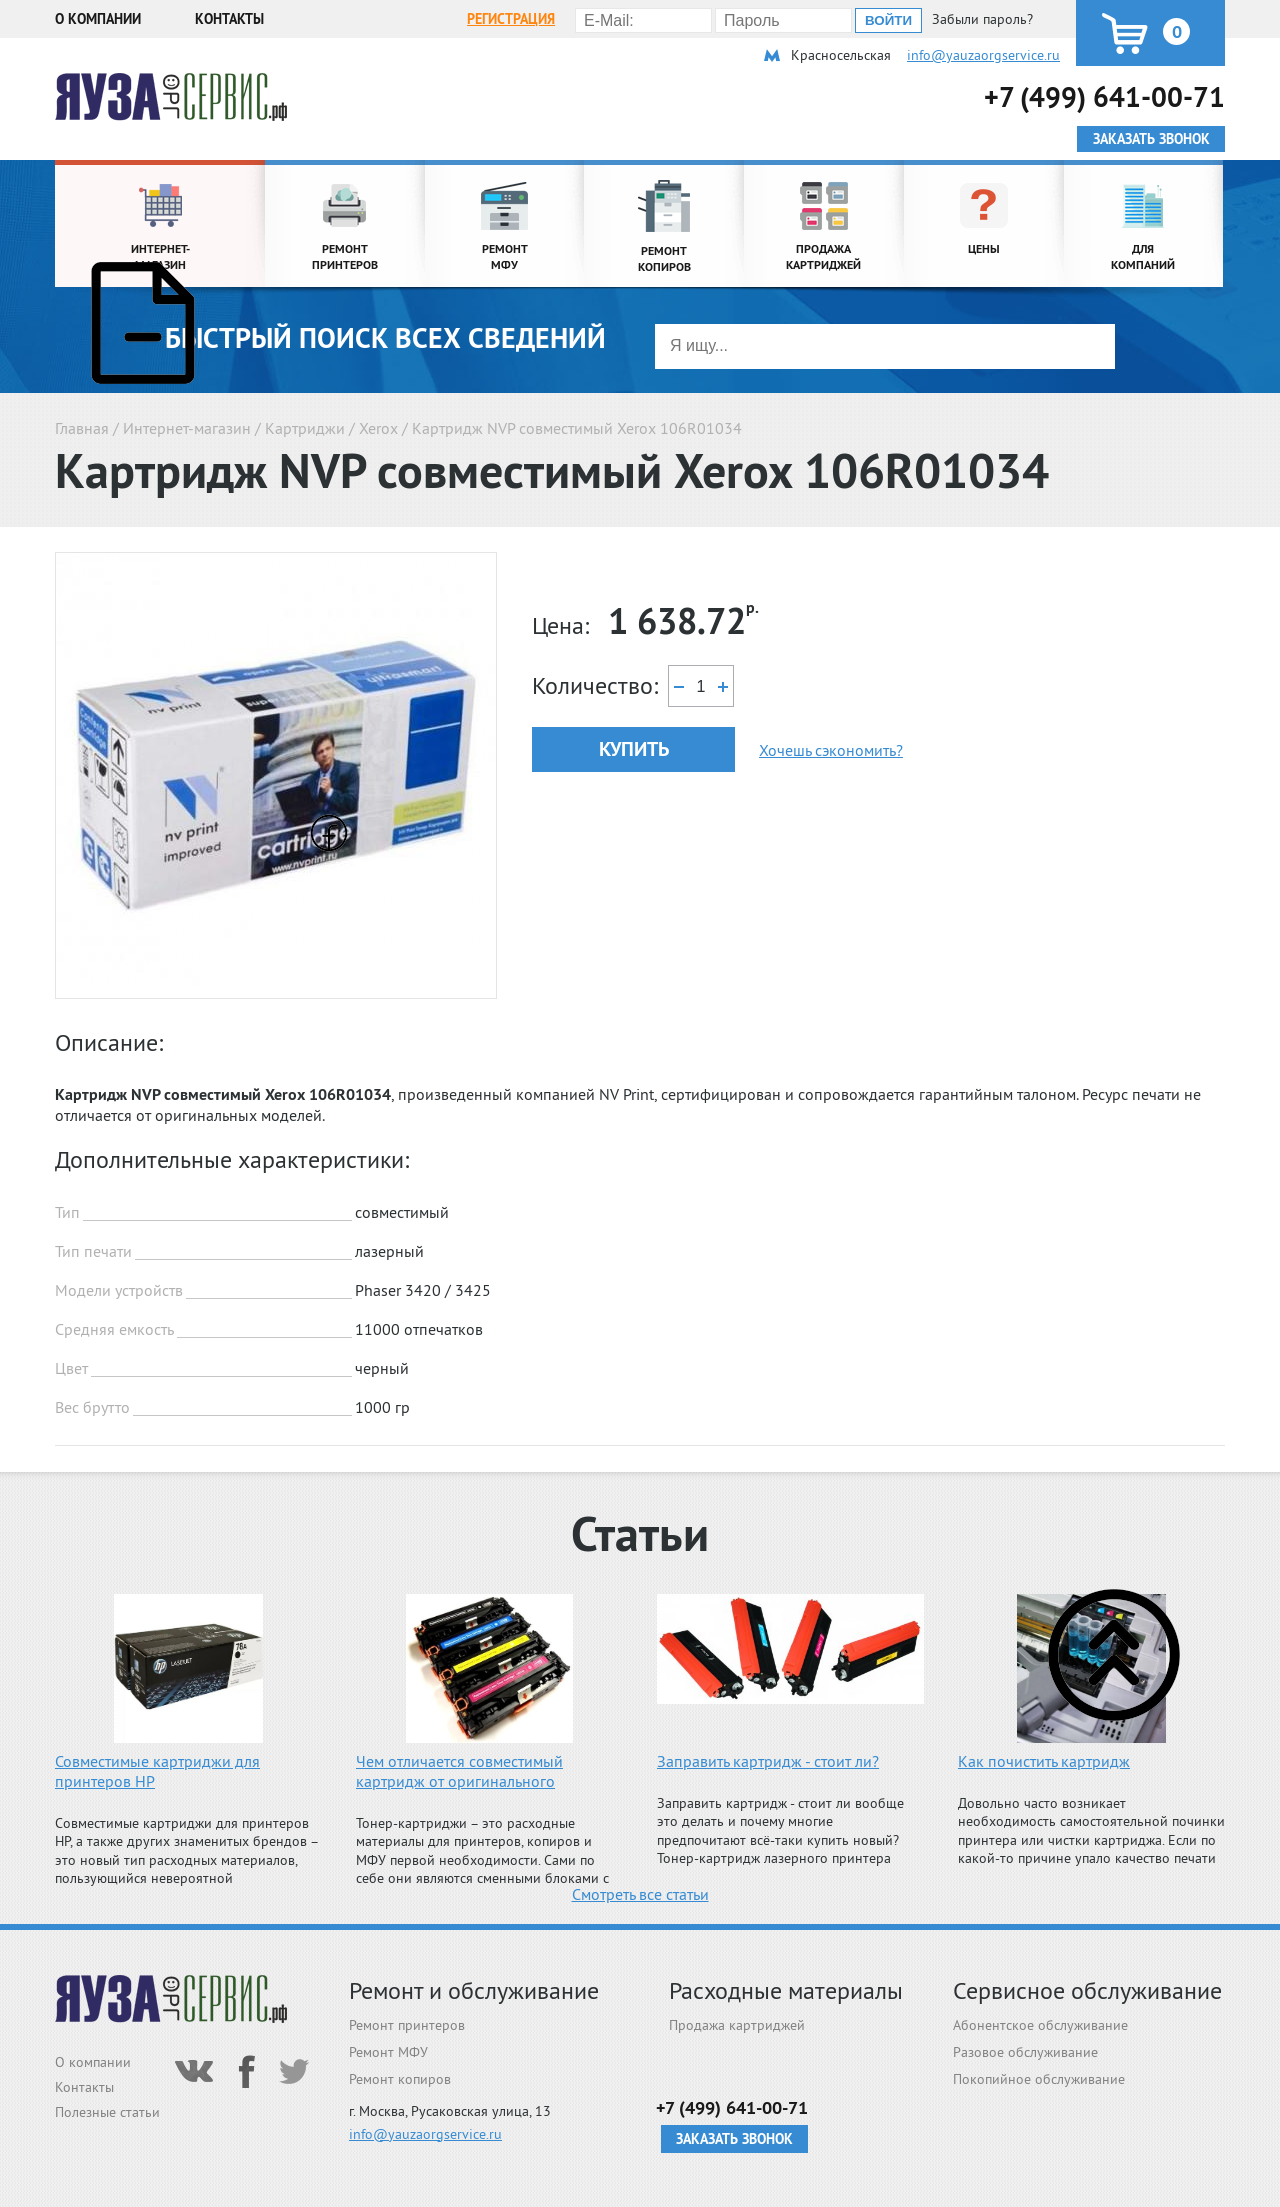 The height and width of the screenshot is (2207, 1280). Describe the element at coordinates (329, 833) in the screenshot. I see `open facebook app` at that location.